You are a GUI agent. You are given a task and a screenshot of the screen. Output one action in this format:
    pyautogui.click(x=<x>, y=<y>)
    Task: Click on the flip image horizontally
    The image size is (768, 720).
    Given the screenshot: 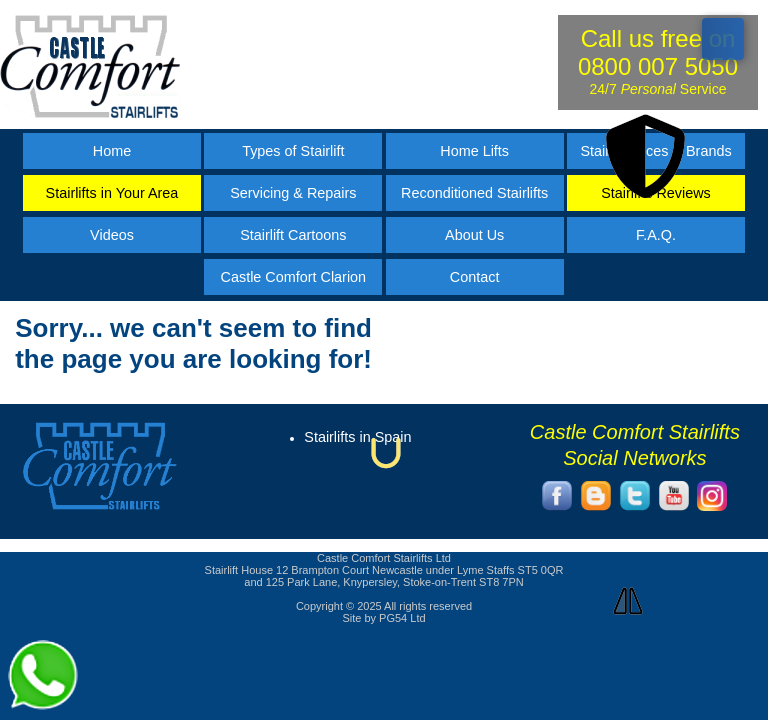 What is the action you would take?
    pyautogui.click(x=628, y=602)
    